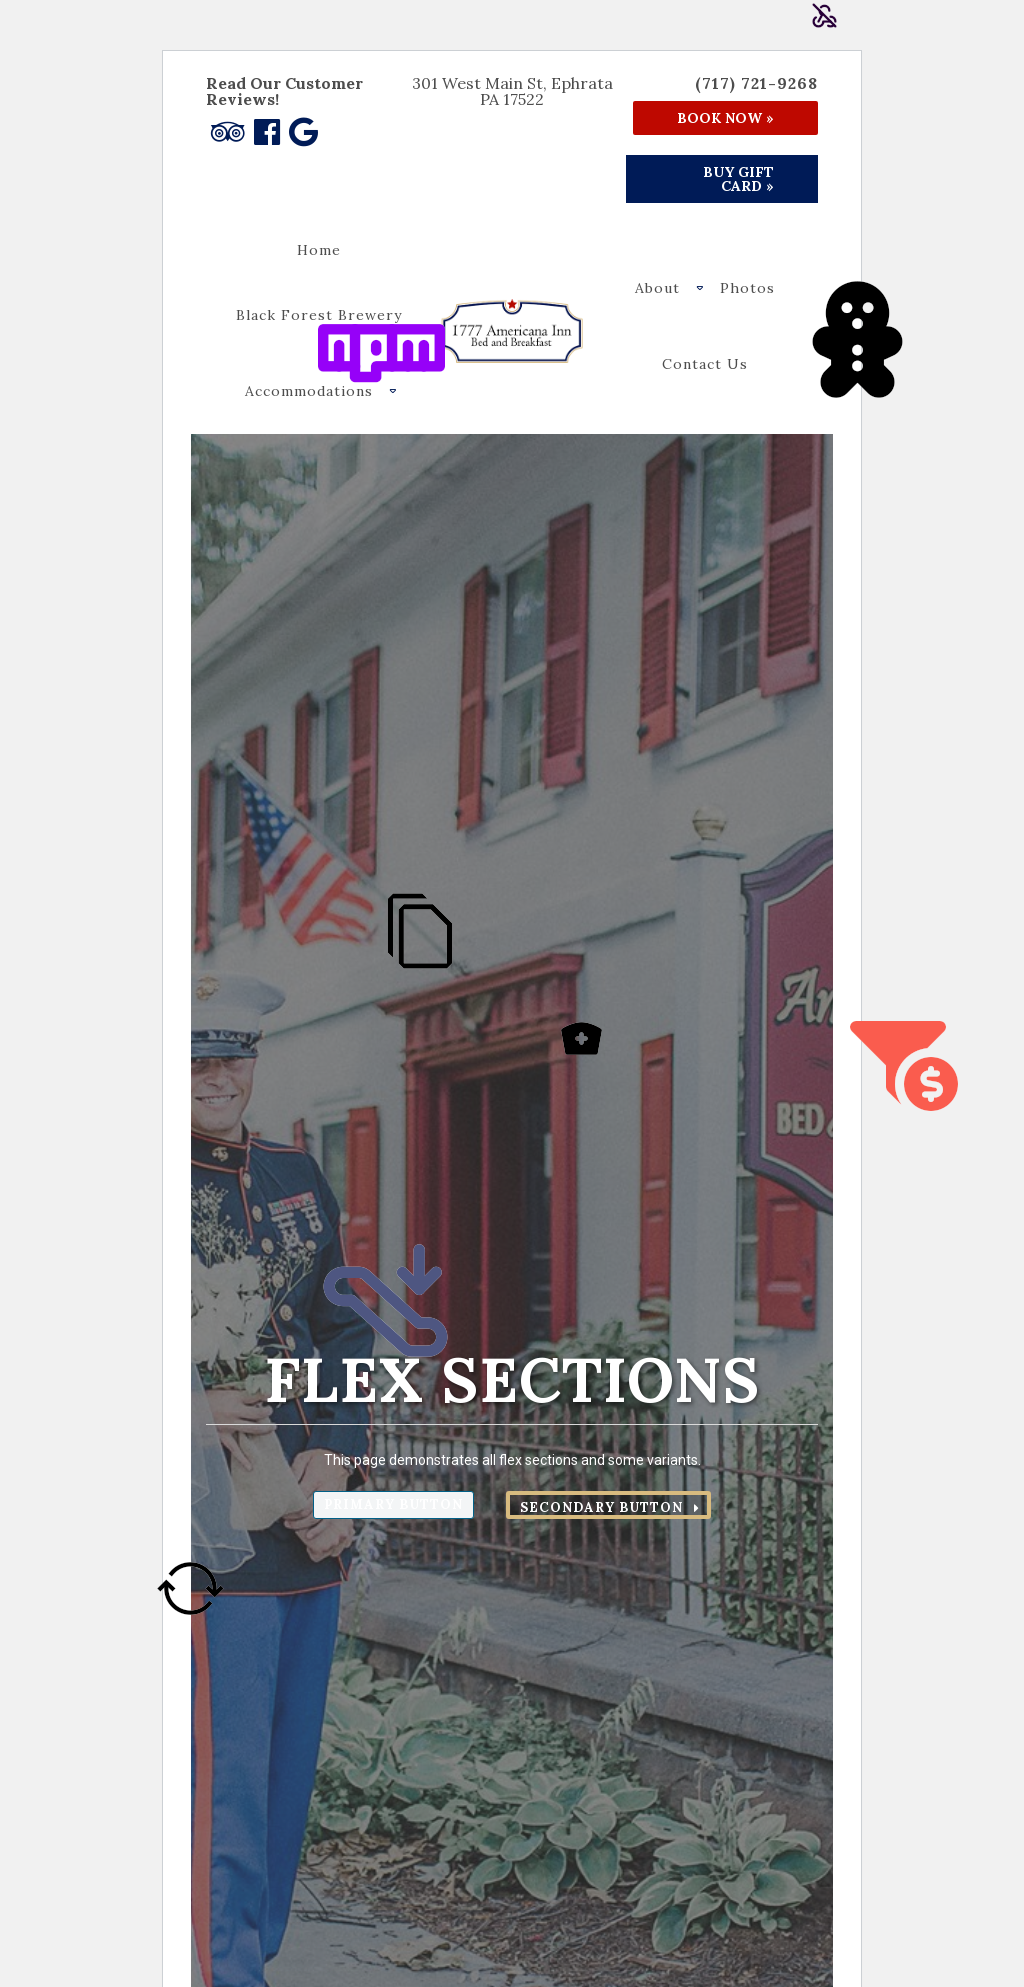 Image resolution: width=1024 pixels, height=1987 pixels. What do you see at coordinates (904, 1057) in the screenshot?
I see `filter sales or revenue data` at bounding box center [904, 1057].